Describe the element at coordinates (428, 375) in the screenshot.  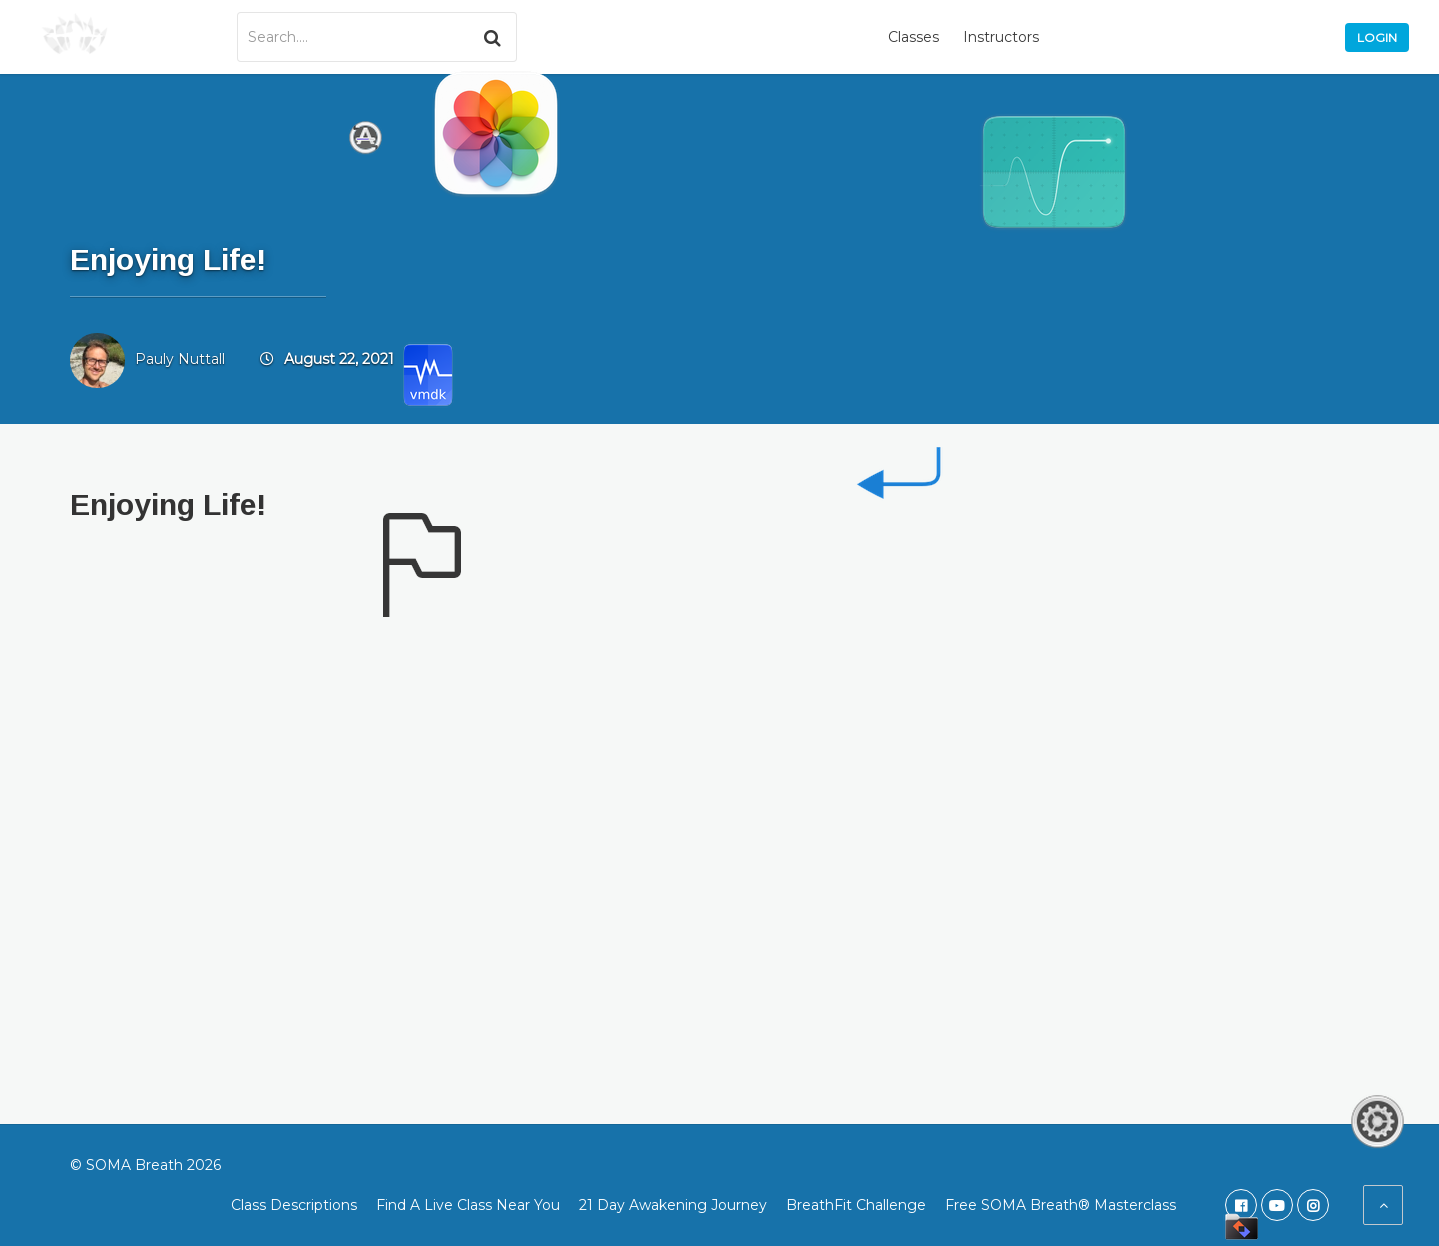
I see `virtualbox virtual disk image file` at that location.